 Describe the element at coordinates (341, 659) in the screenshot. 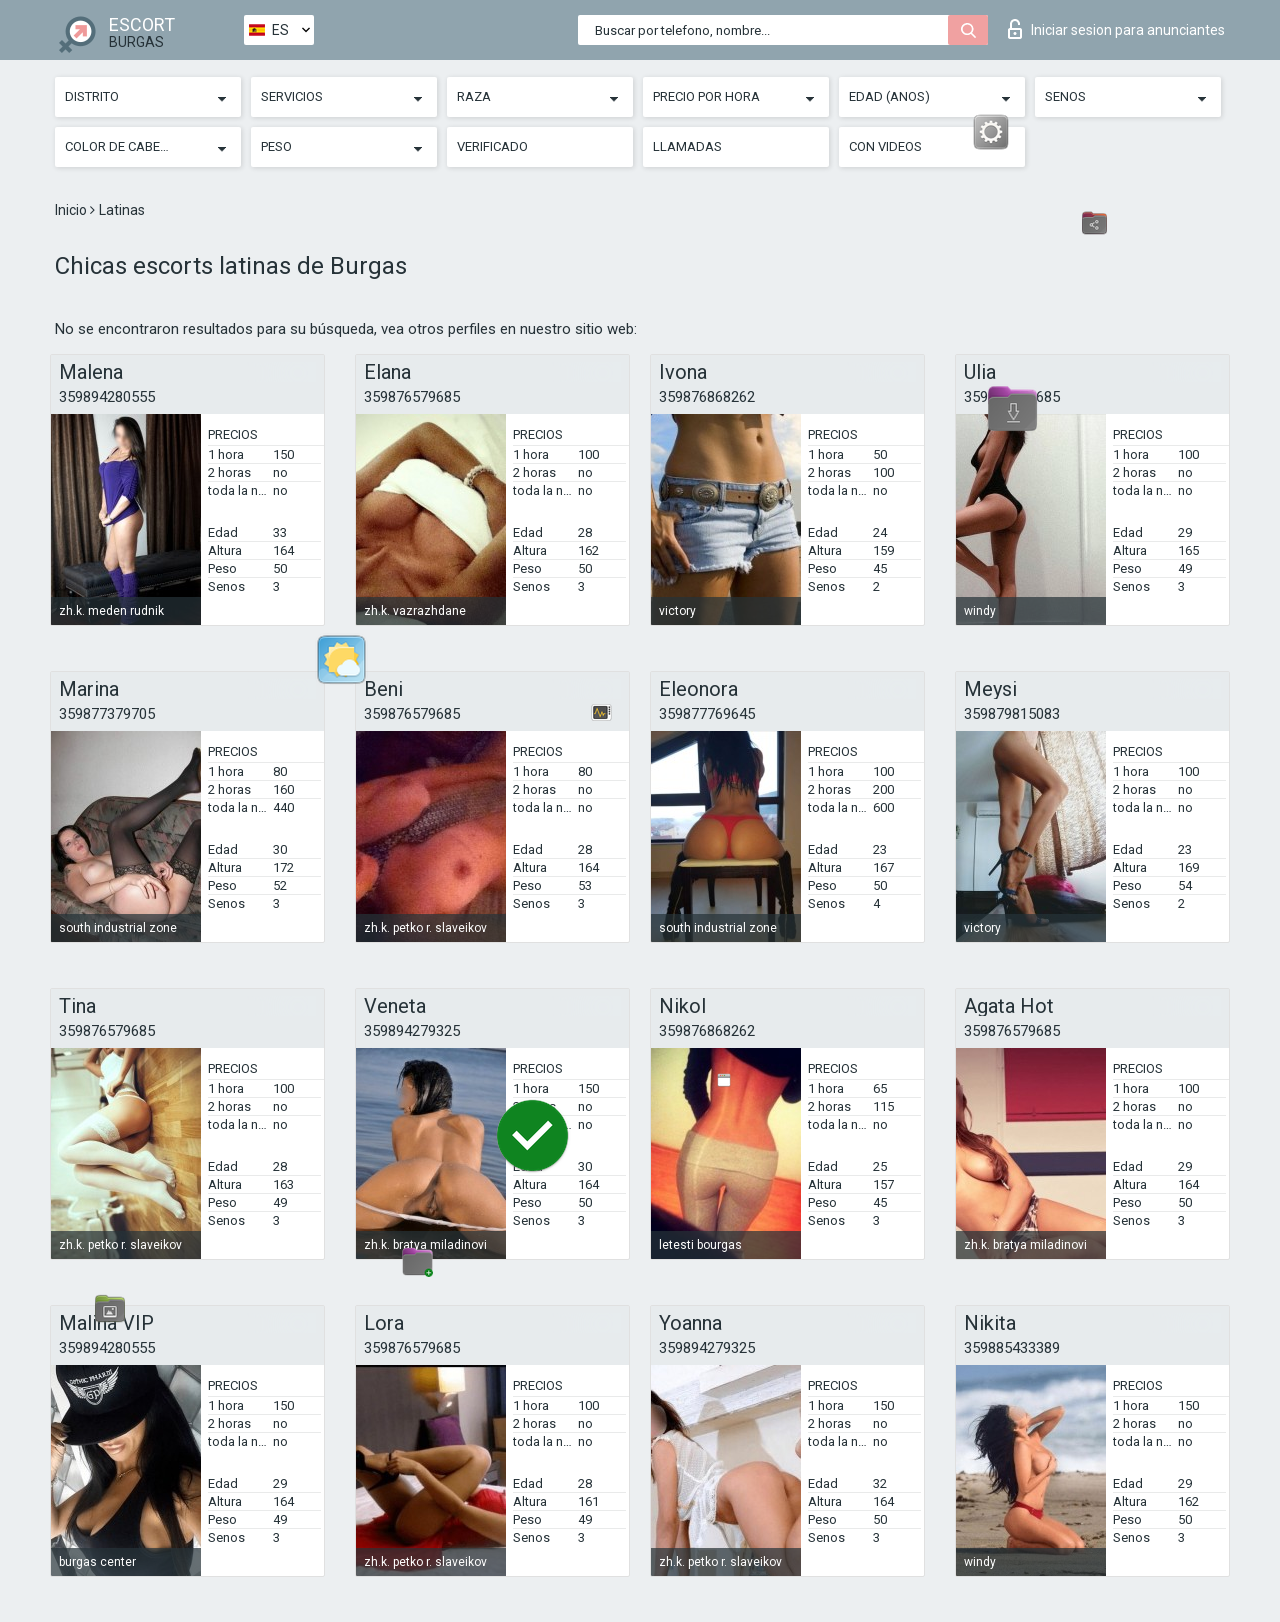

I see `open the weather app` at that location.